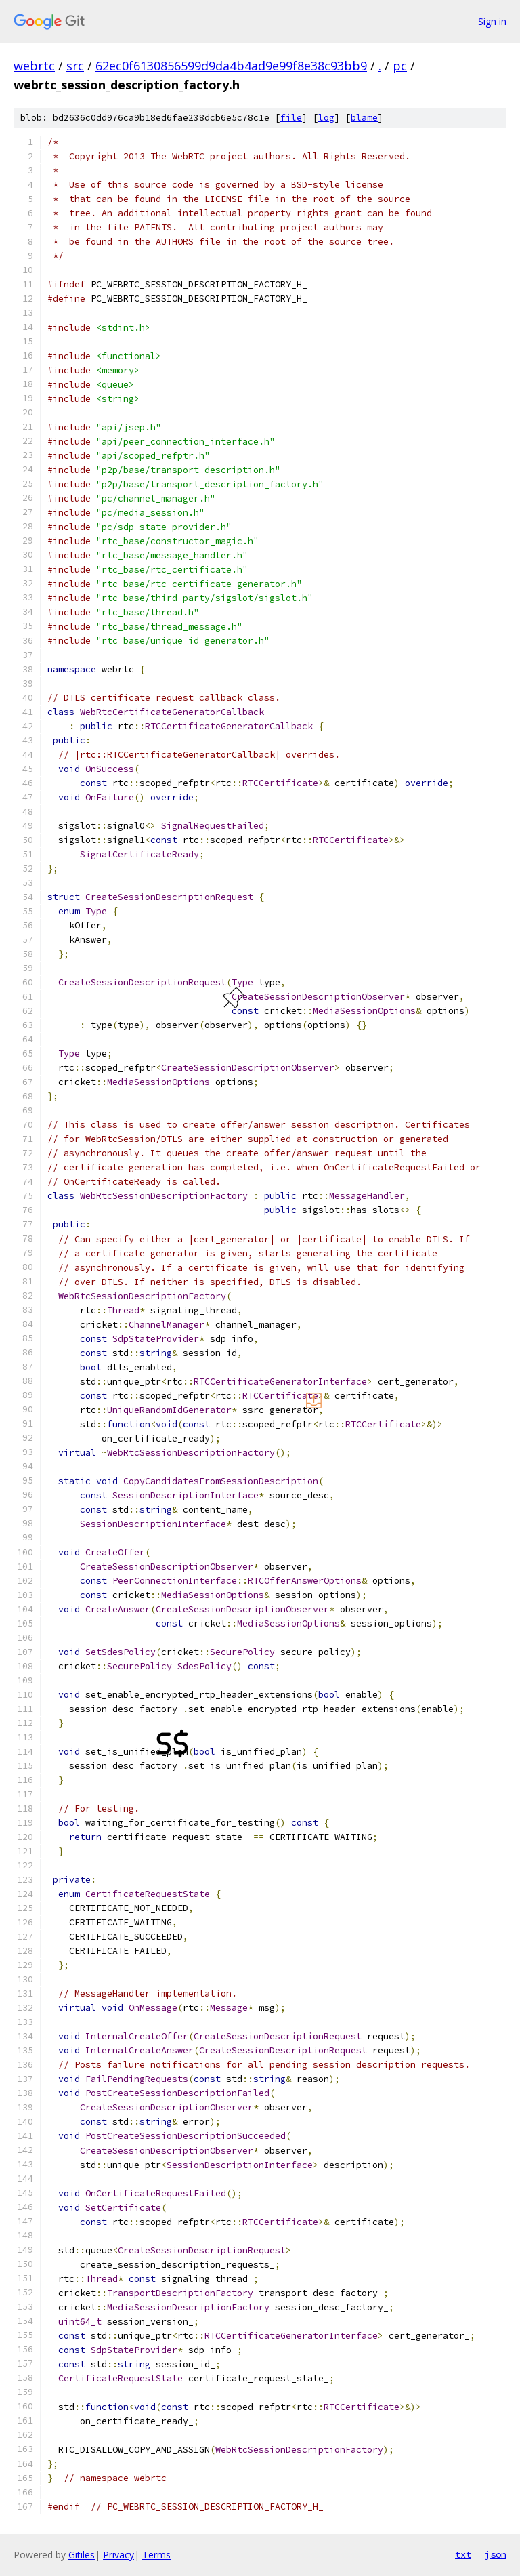 This screenshot has width=520, height=2576. I want to click on pin an item to keep it visible, so click(232, 998).